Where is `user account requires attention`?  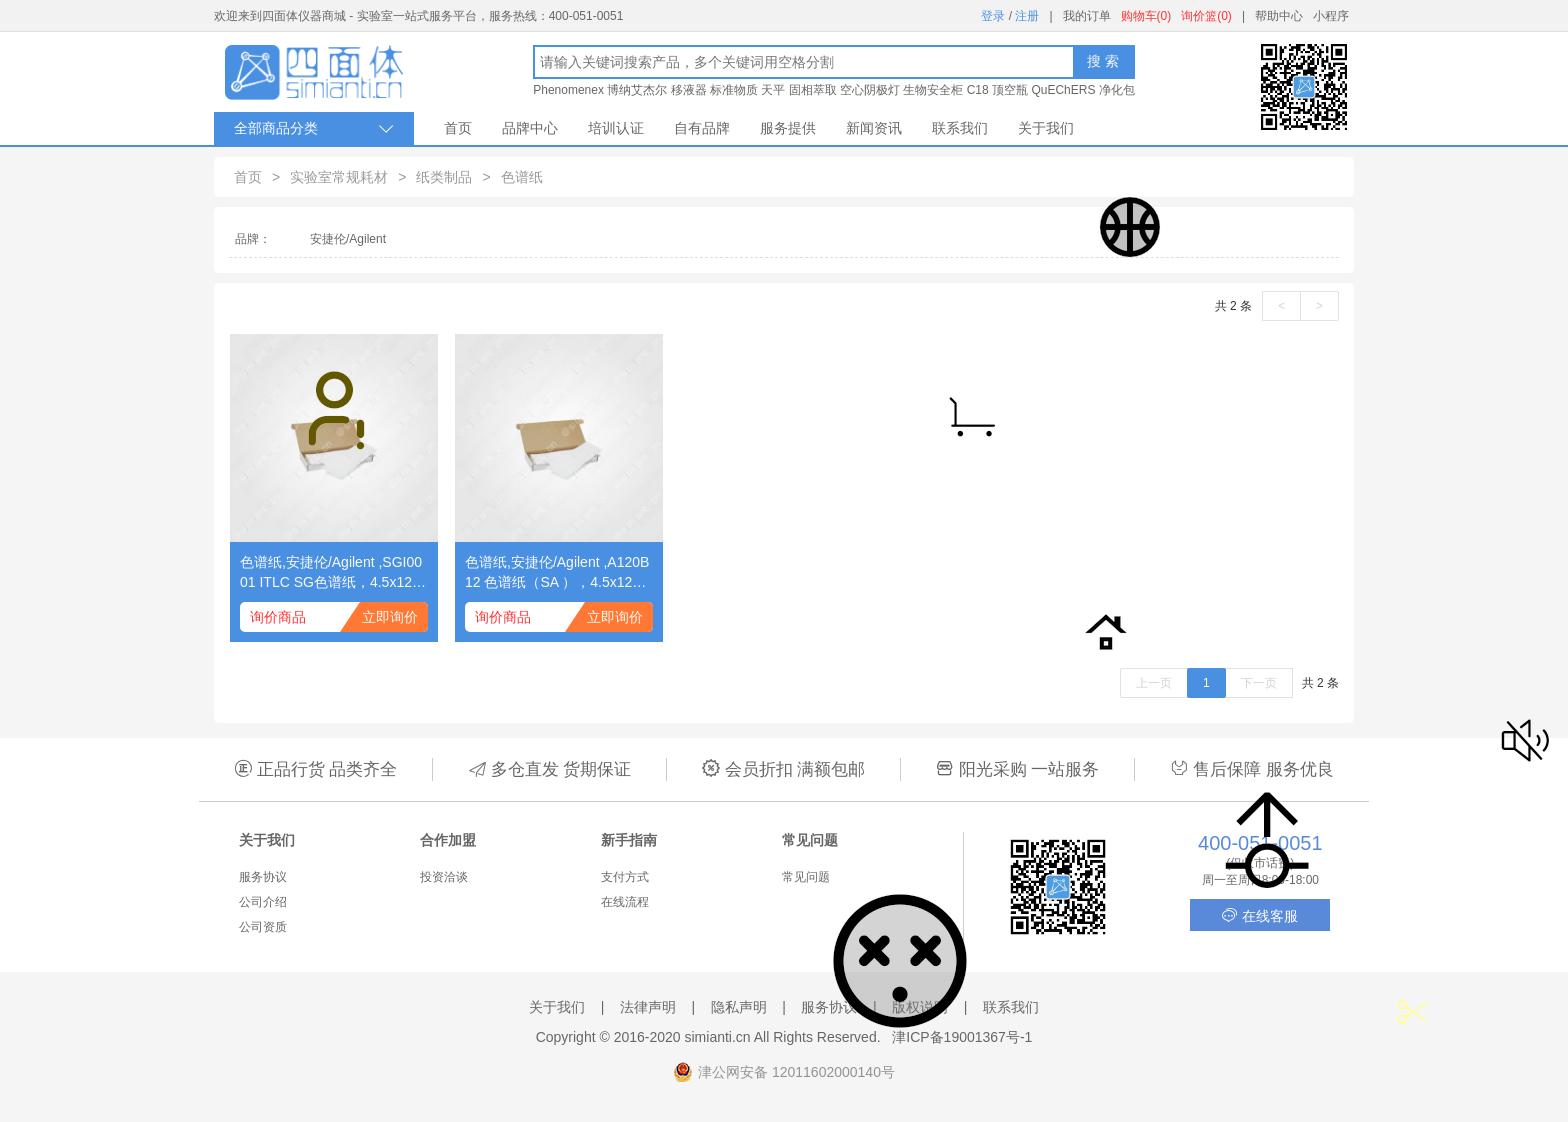
user account requires attention is located at coordinates (334, 408).